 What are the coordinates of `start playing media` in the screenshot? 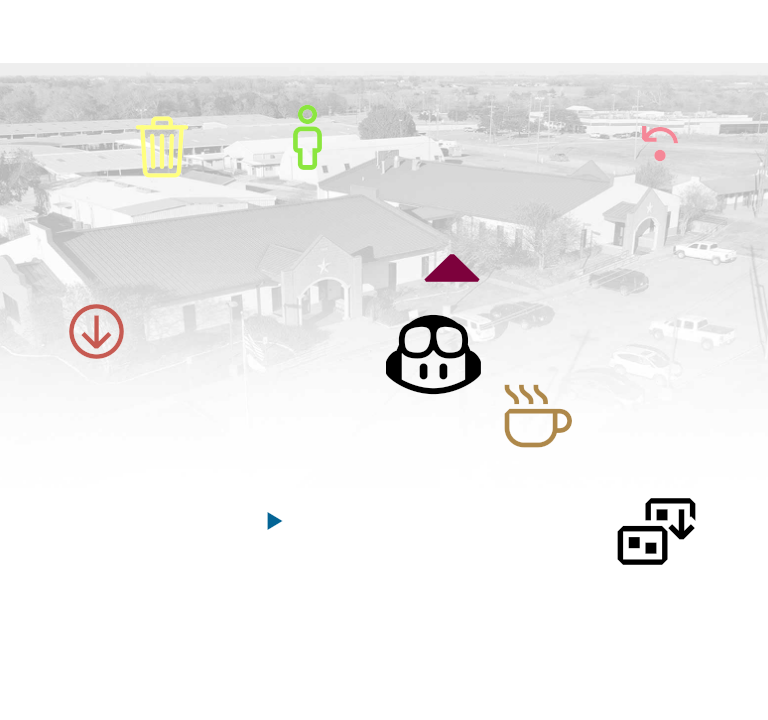 It's located at (275, 521).